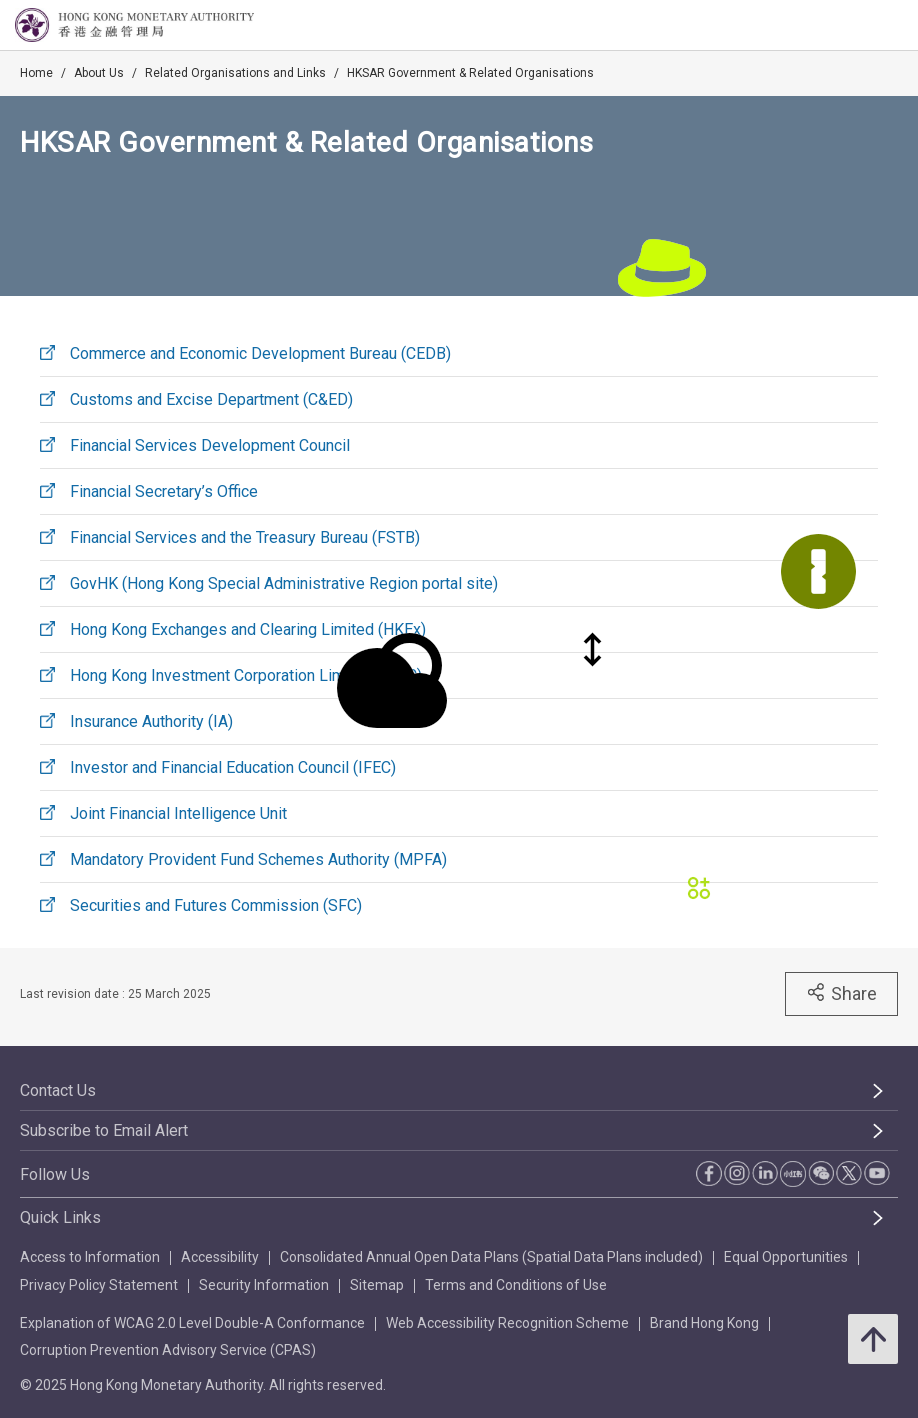 Image resolution: width=918 pixels, height=1418 pixels. What do you see at coordinates (392, 683) in the screenshot?
I see `indicates partly cloudy weather conditions` at bounding box center [392, 683].